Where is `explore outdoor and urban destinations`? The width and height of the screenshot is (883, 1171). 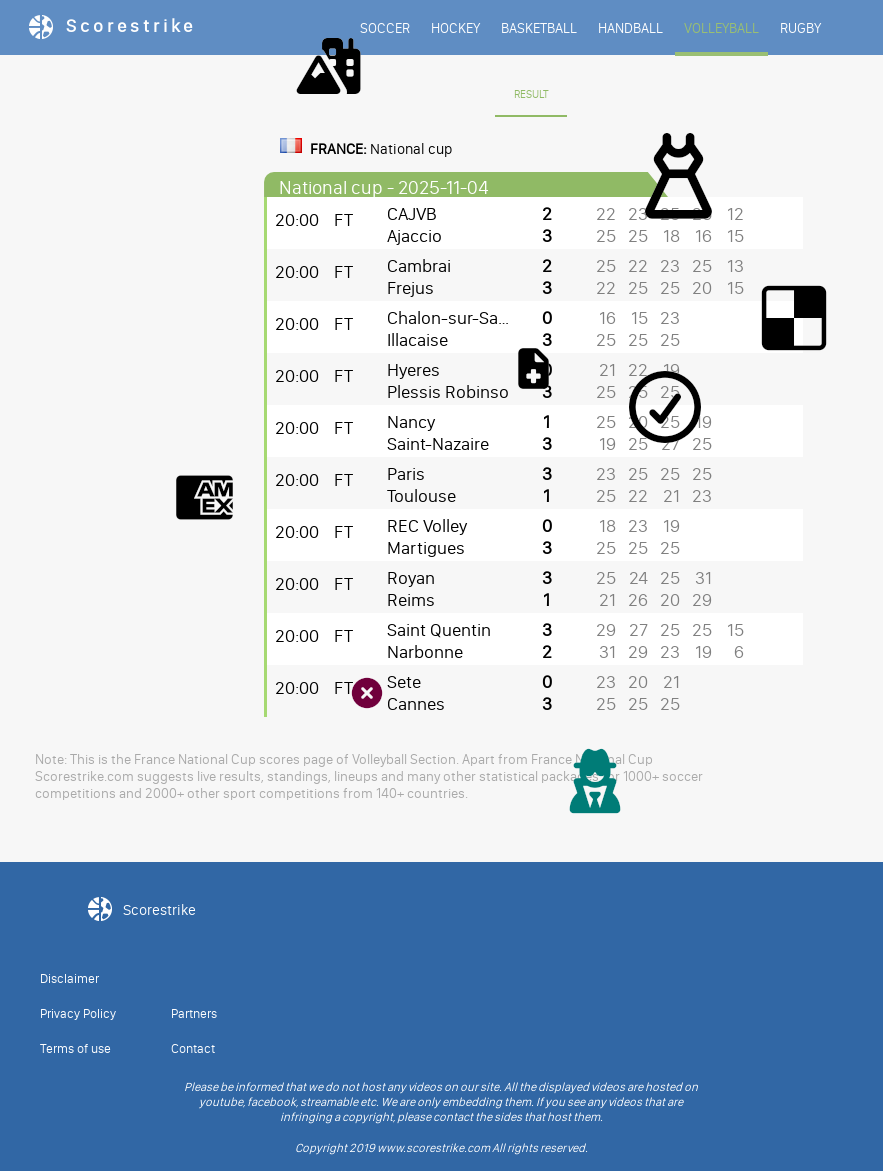 explore outdoor and urban destinations is located at coordinates (329, 66).